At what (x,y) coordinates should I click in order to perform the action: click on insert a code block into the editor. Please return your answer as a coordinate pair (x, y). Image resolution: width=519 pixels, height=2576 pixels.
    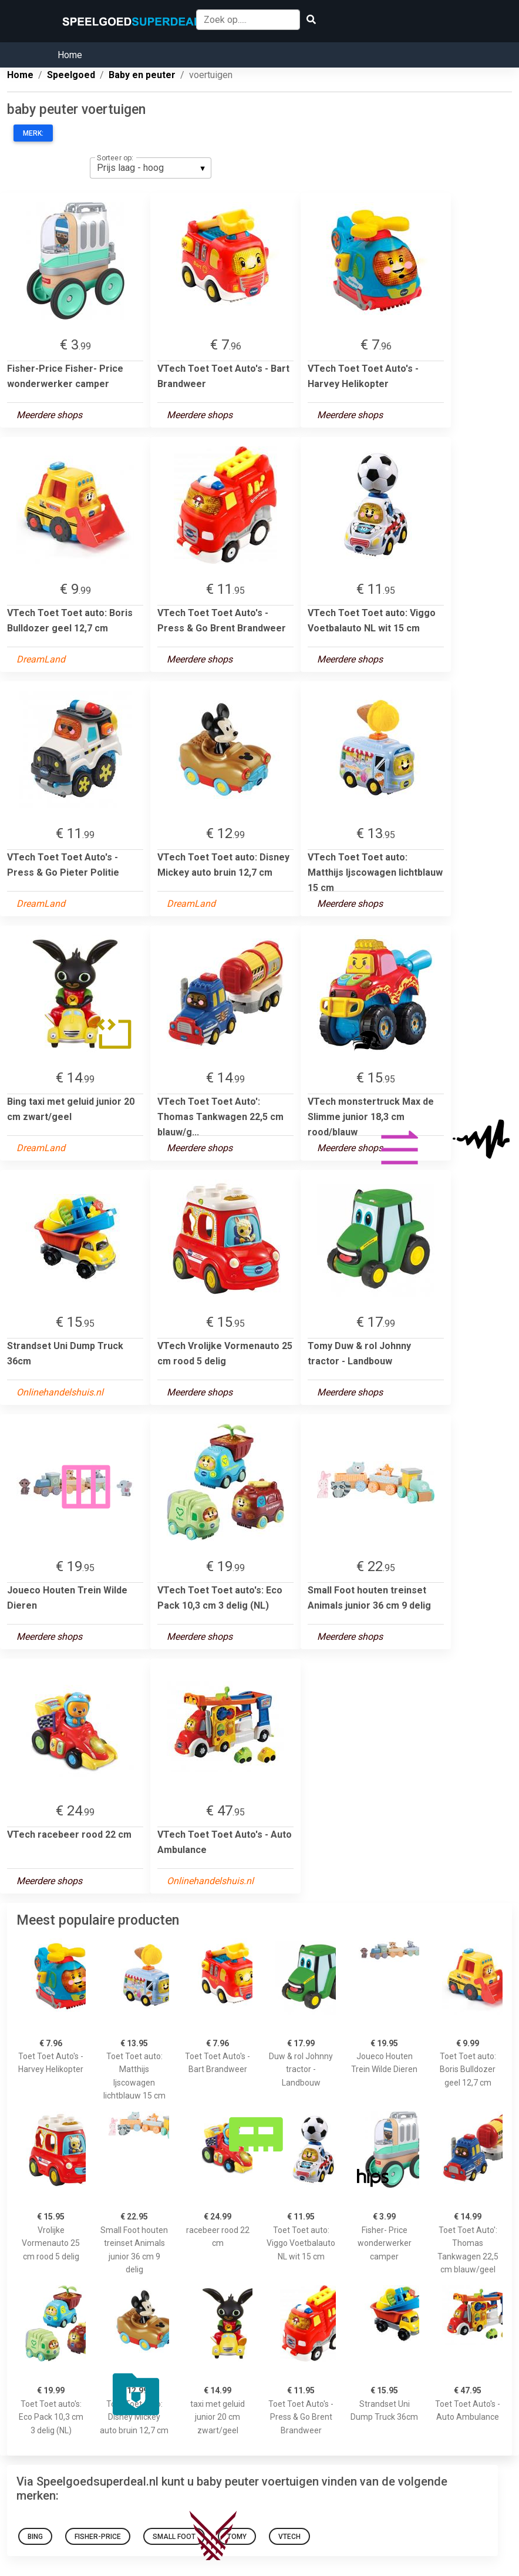
    Looking at the image, I should click on (115, 1034).